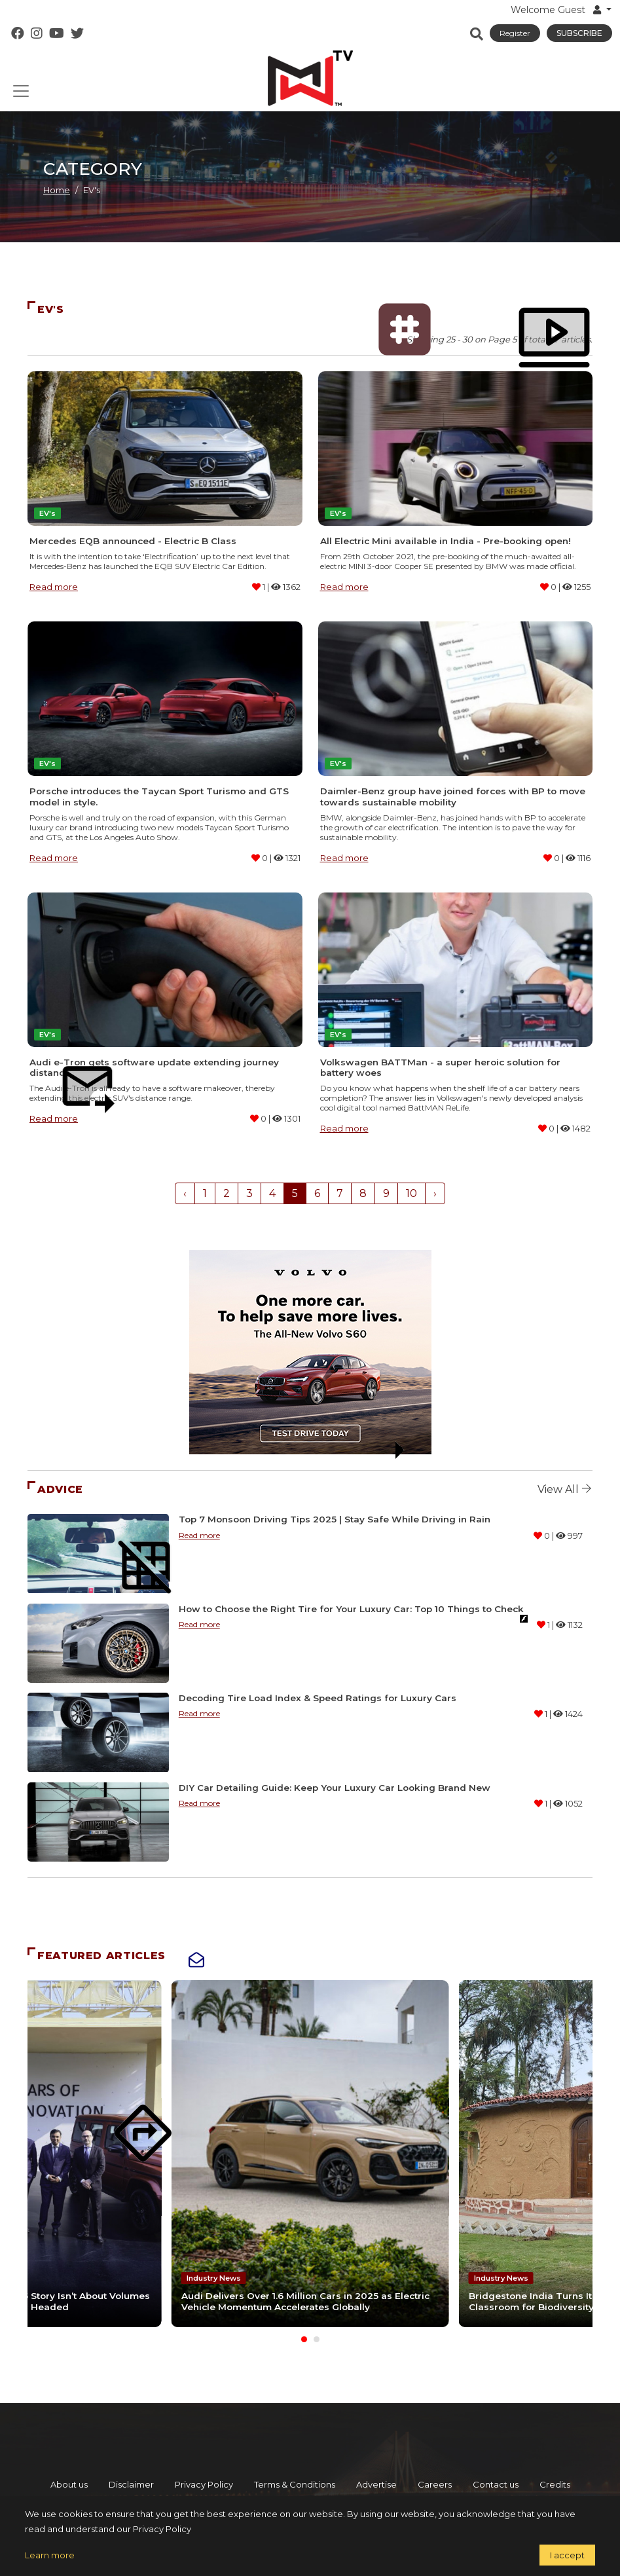 Image resolution: width=620 pixels, height=2576 pixels. I want to click on get directions to a location, so click(143, 2133).